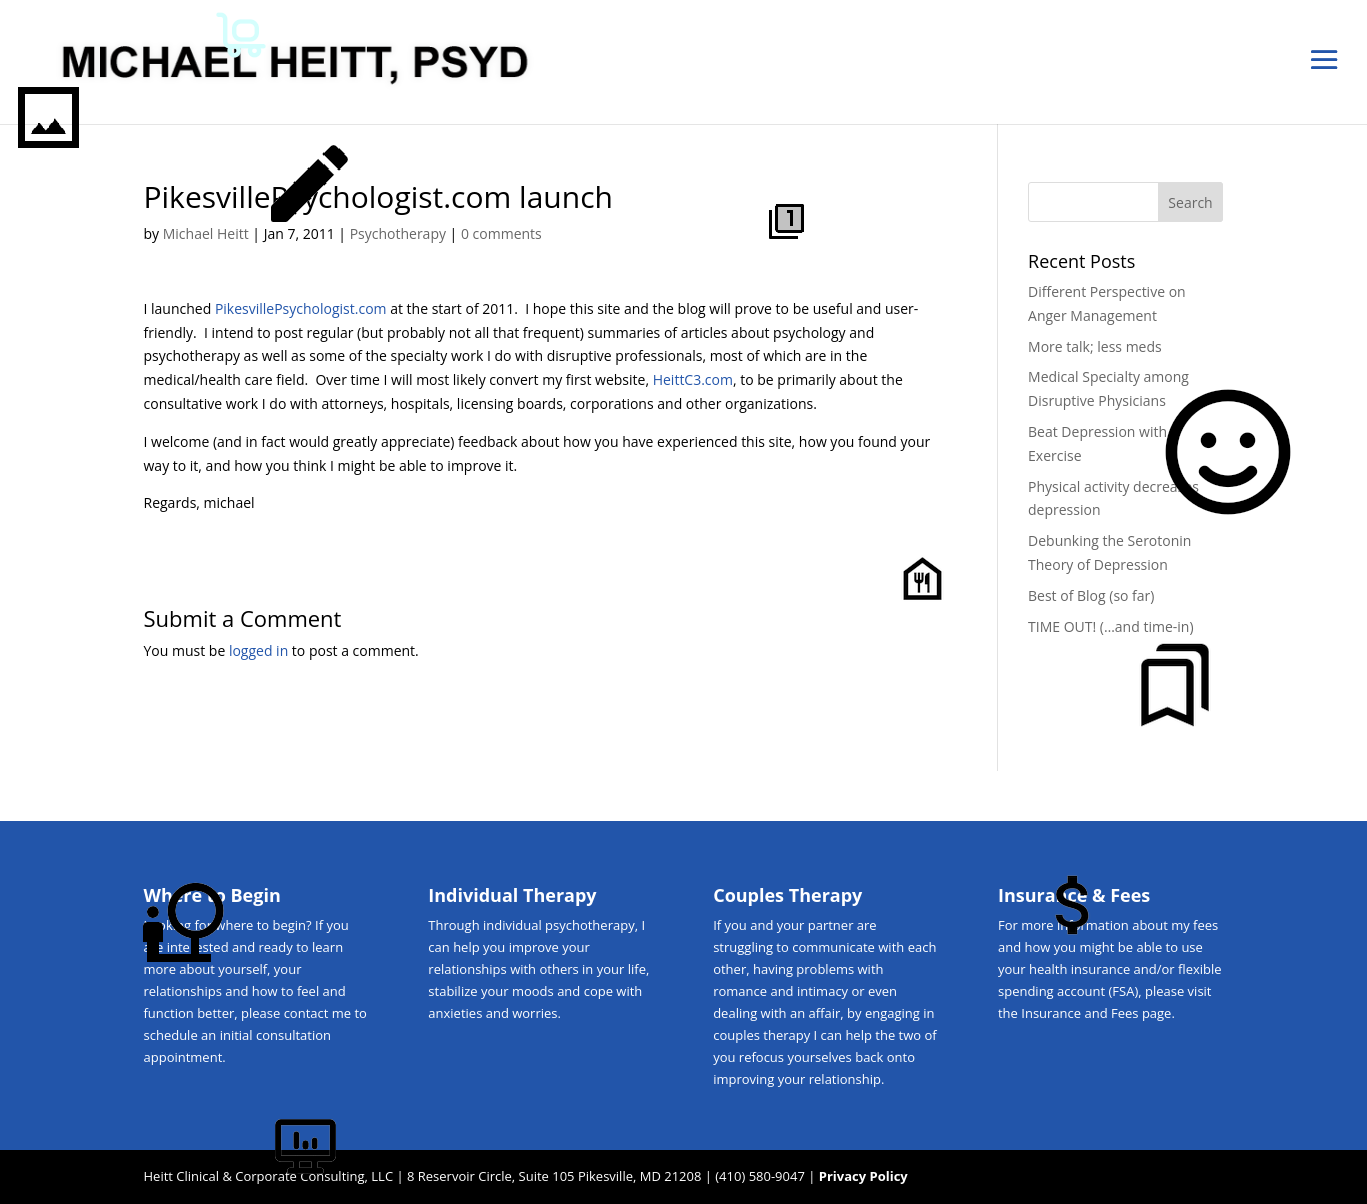 Image resolution: width=1367 pixels, height=1204 pixels. I want to click on view shipping or delivery status, so click(241, 35).